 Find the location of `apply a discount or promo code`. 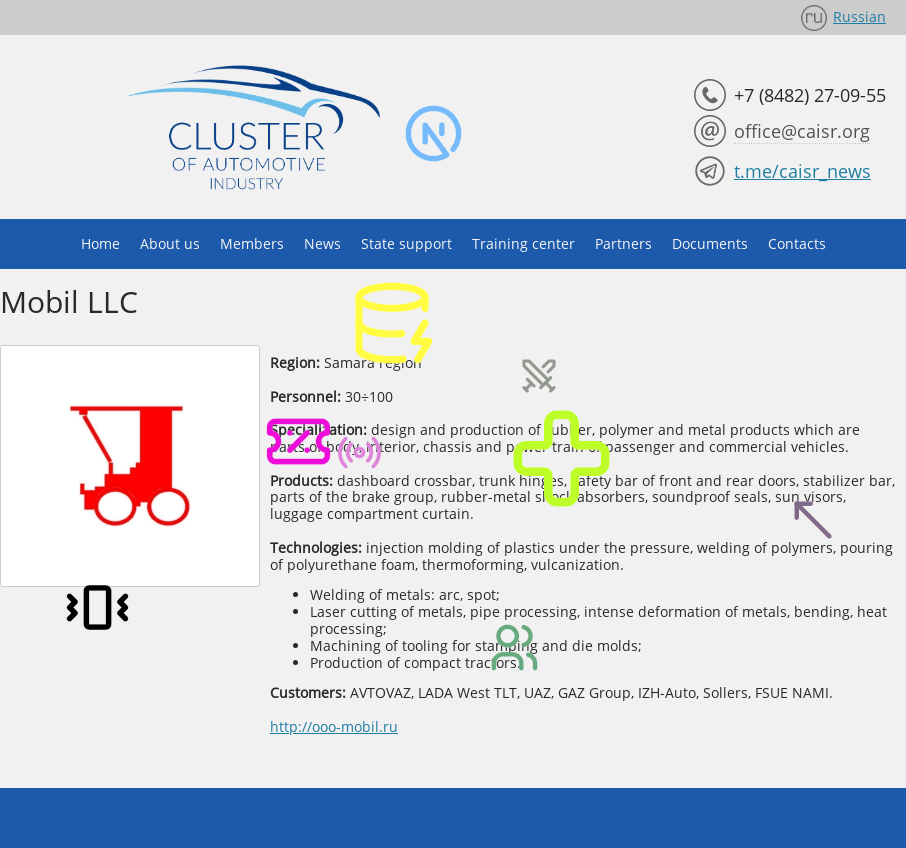

apply a discount or promo code is located at coordinates (298, 441).